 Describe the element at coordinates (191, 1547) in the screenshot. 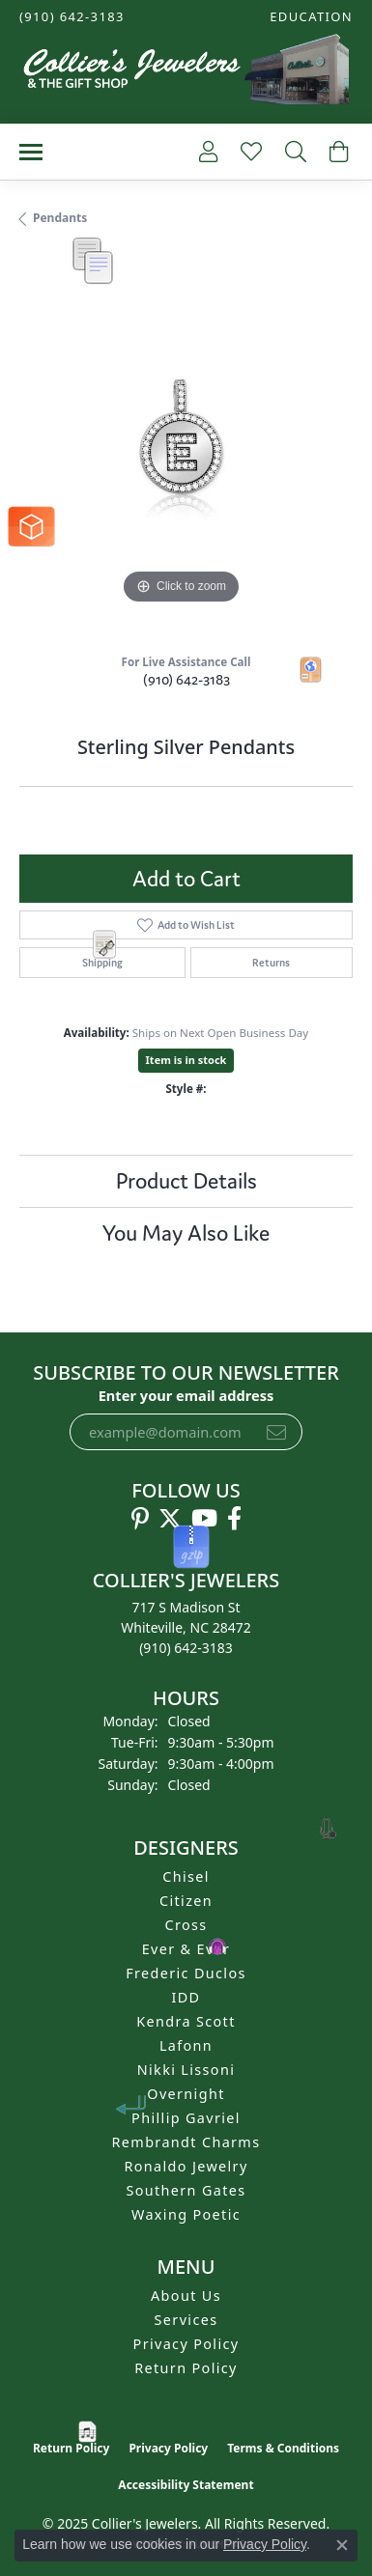

I see `a gzip compressed archive file` at that location.